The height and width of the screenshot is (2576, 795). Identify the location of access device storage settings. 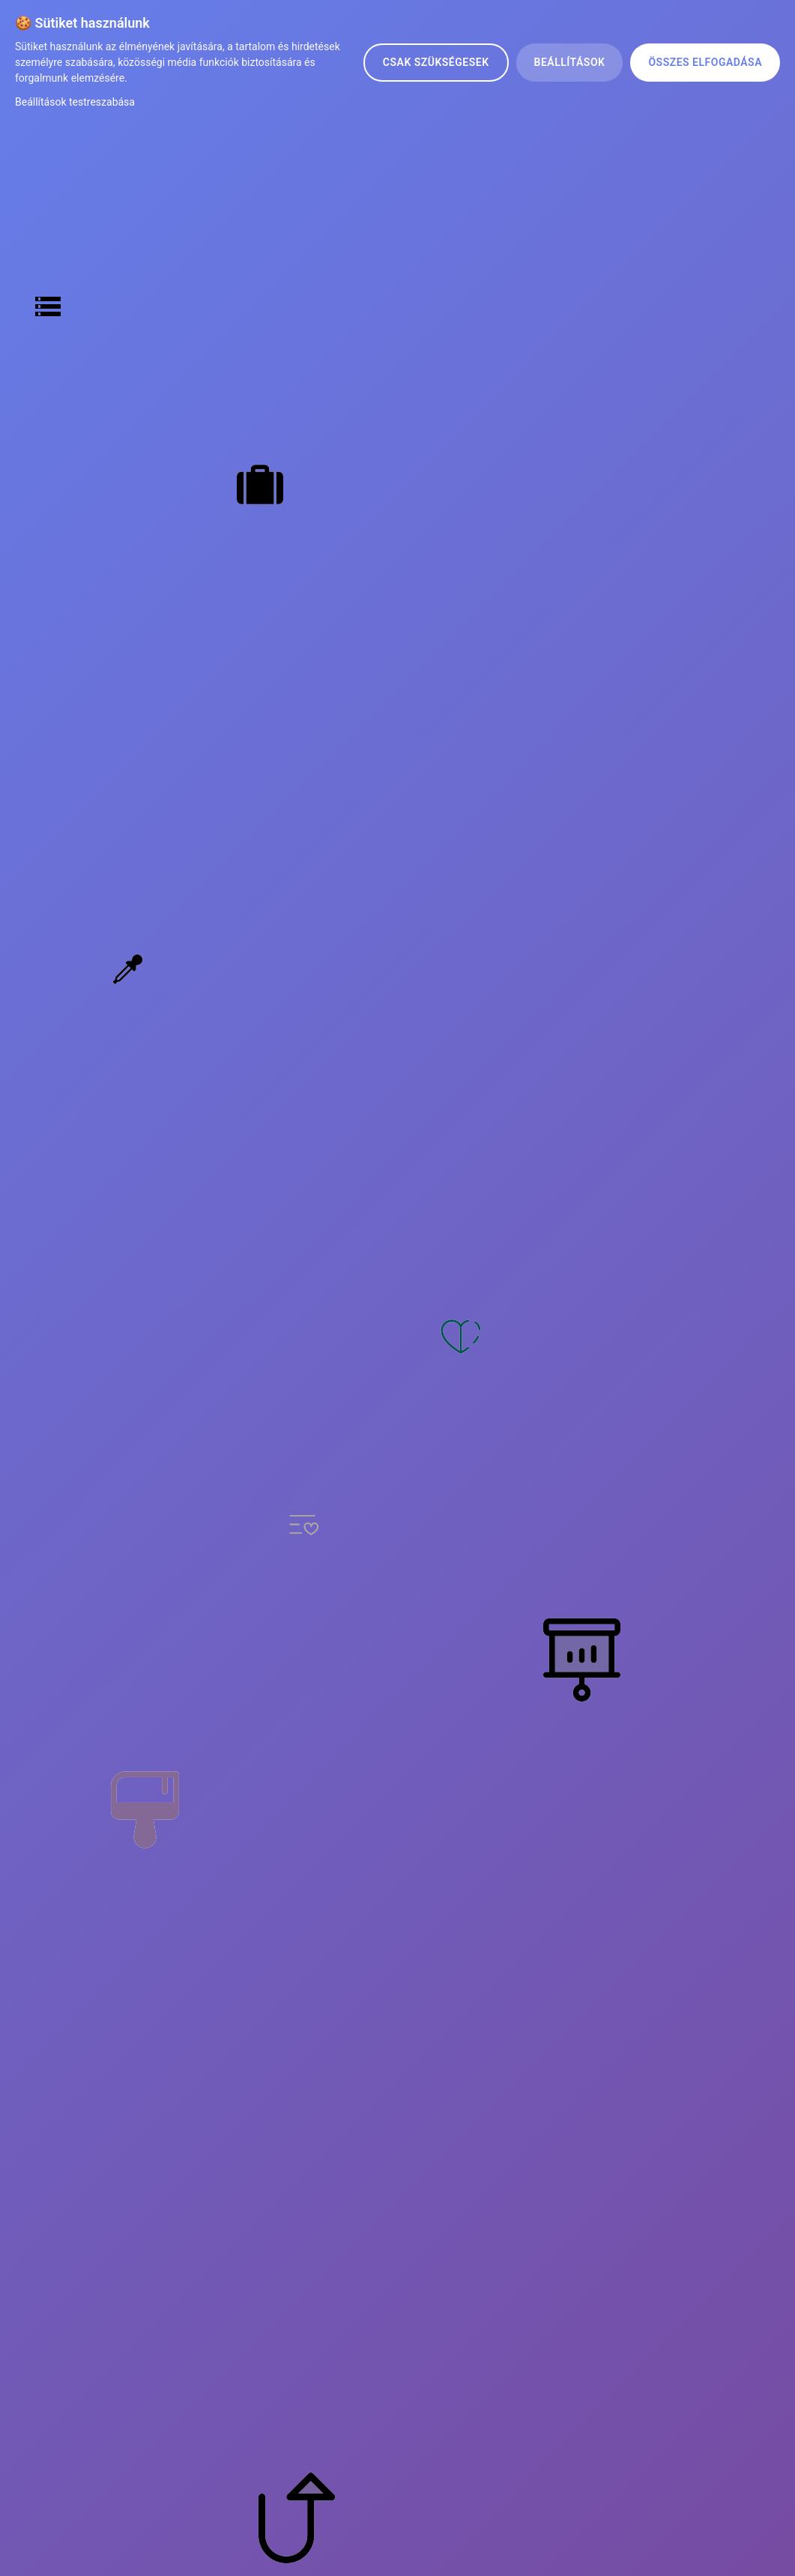
(48, 306).